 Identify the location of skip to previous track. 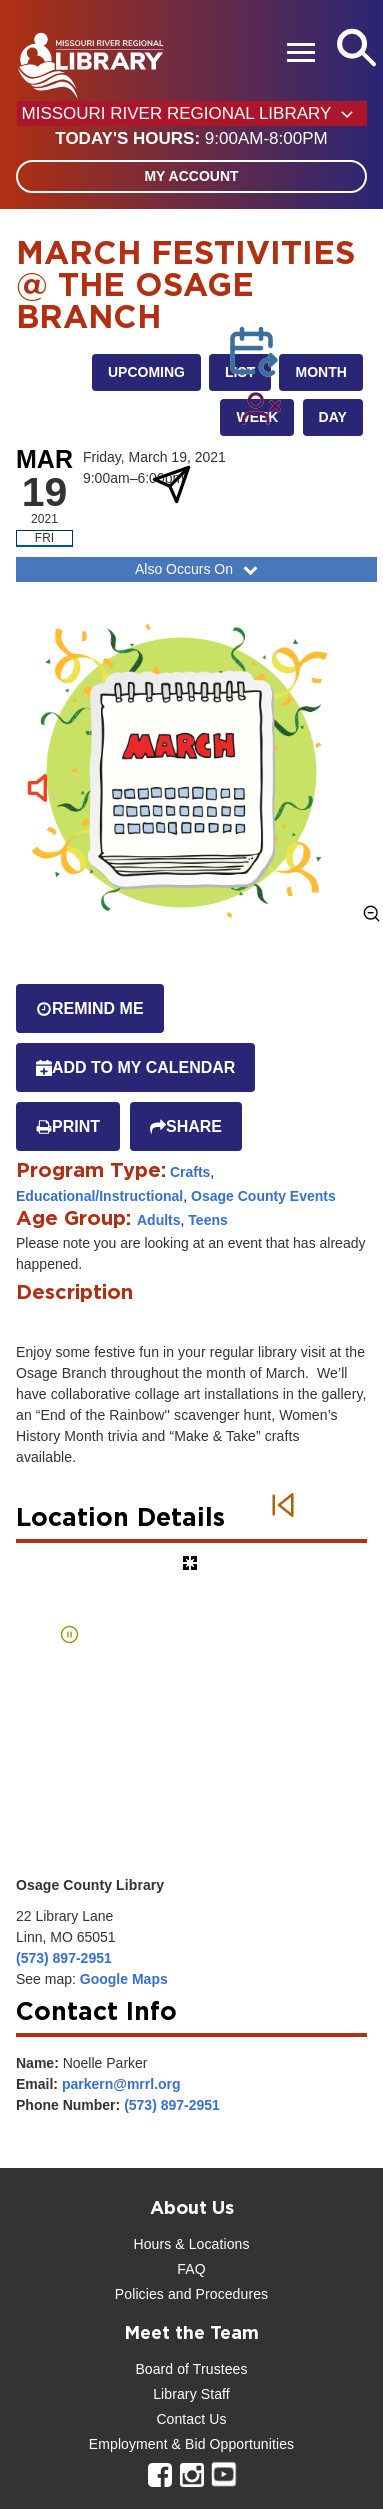
(283, 1505).